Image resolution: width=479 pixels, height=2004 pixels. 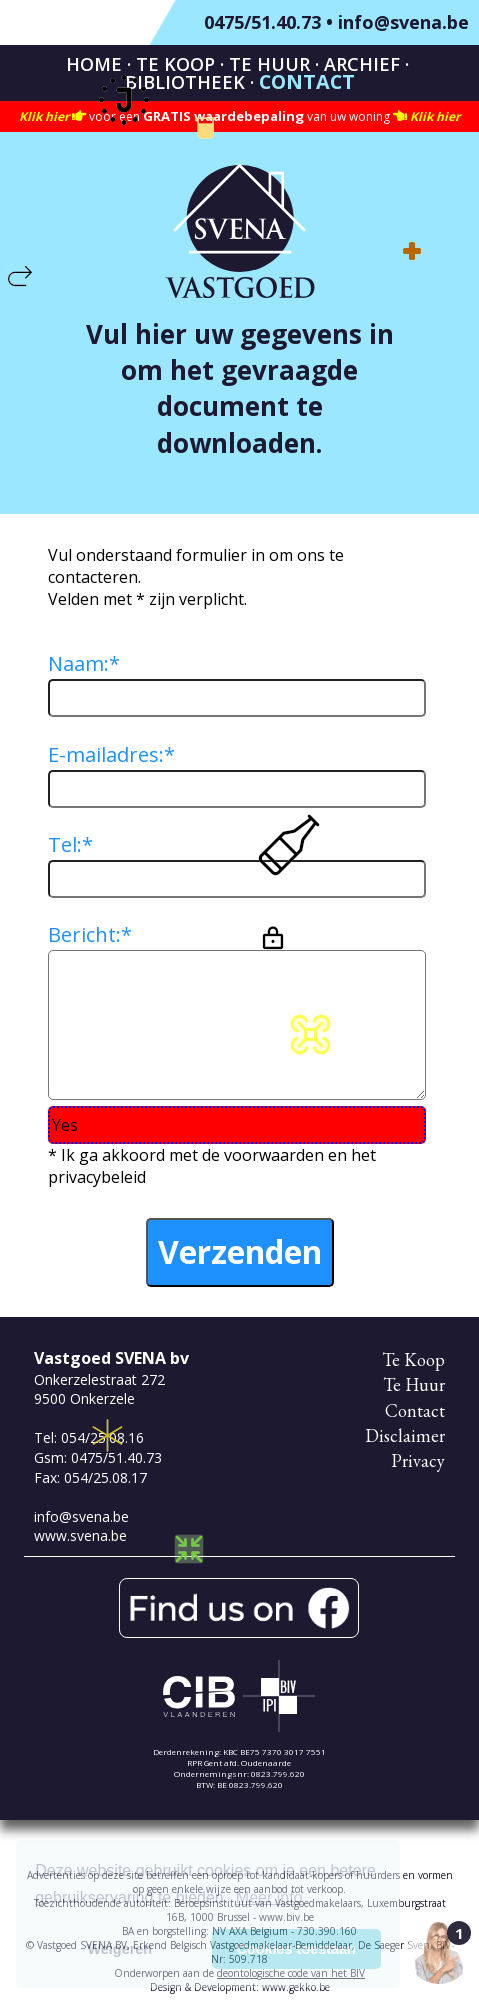 I want to click on indicates a loading or pending state for item "J", so click(x=124, y=100).